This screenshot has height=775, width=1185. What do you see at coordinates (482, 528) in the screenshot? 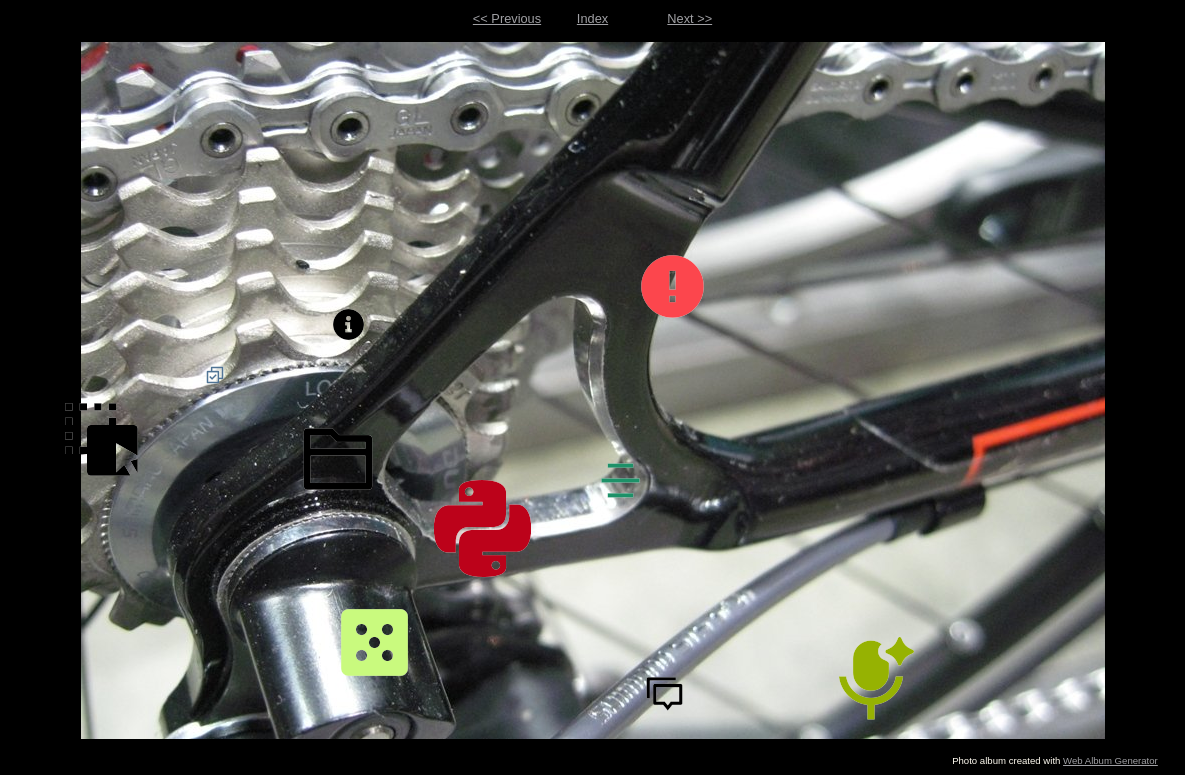
I see `python programming language logo` at bounding box center [482, 528].